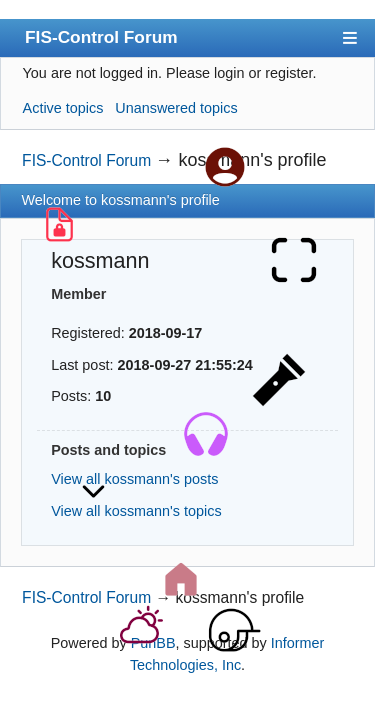 The height and width of the screenshot is (720, 375). Describe the element at coordinates (225, 167) in the screenshot. I see `access your profile or account settings` at that location.